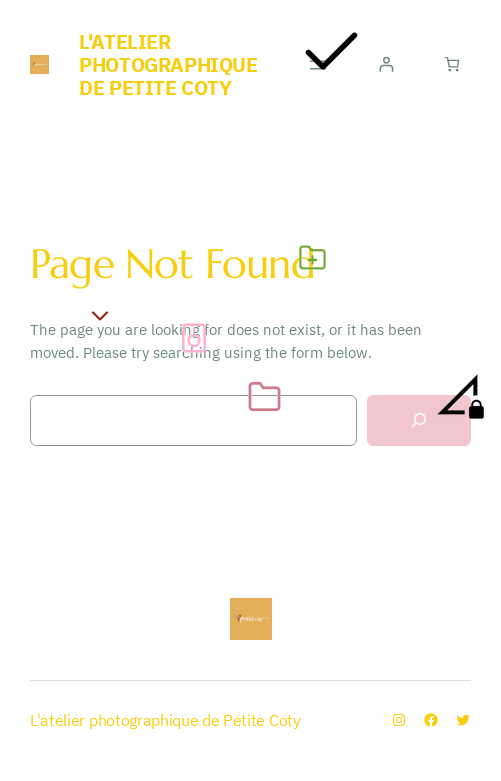  What do you see at coordinates (312, 257) in the screenshot?
I see `create a new folder` at bounding box center [312, 257].